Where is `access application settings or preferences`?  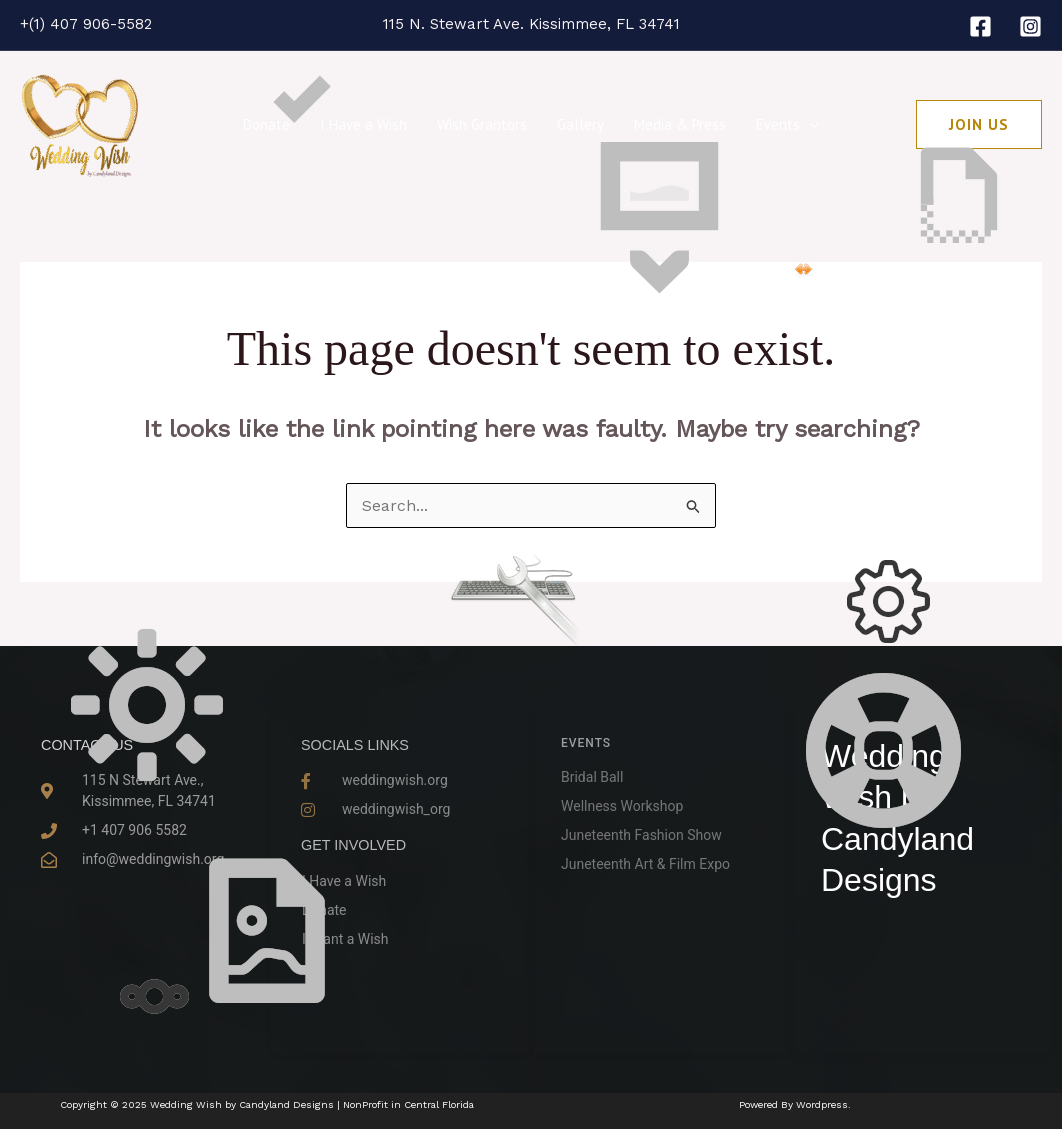 access application settings or preferences is located at coordinates (888, 601).